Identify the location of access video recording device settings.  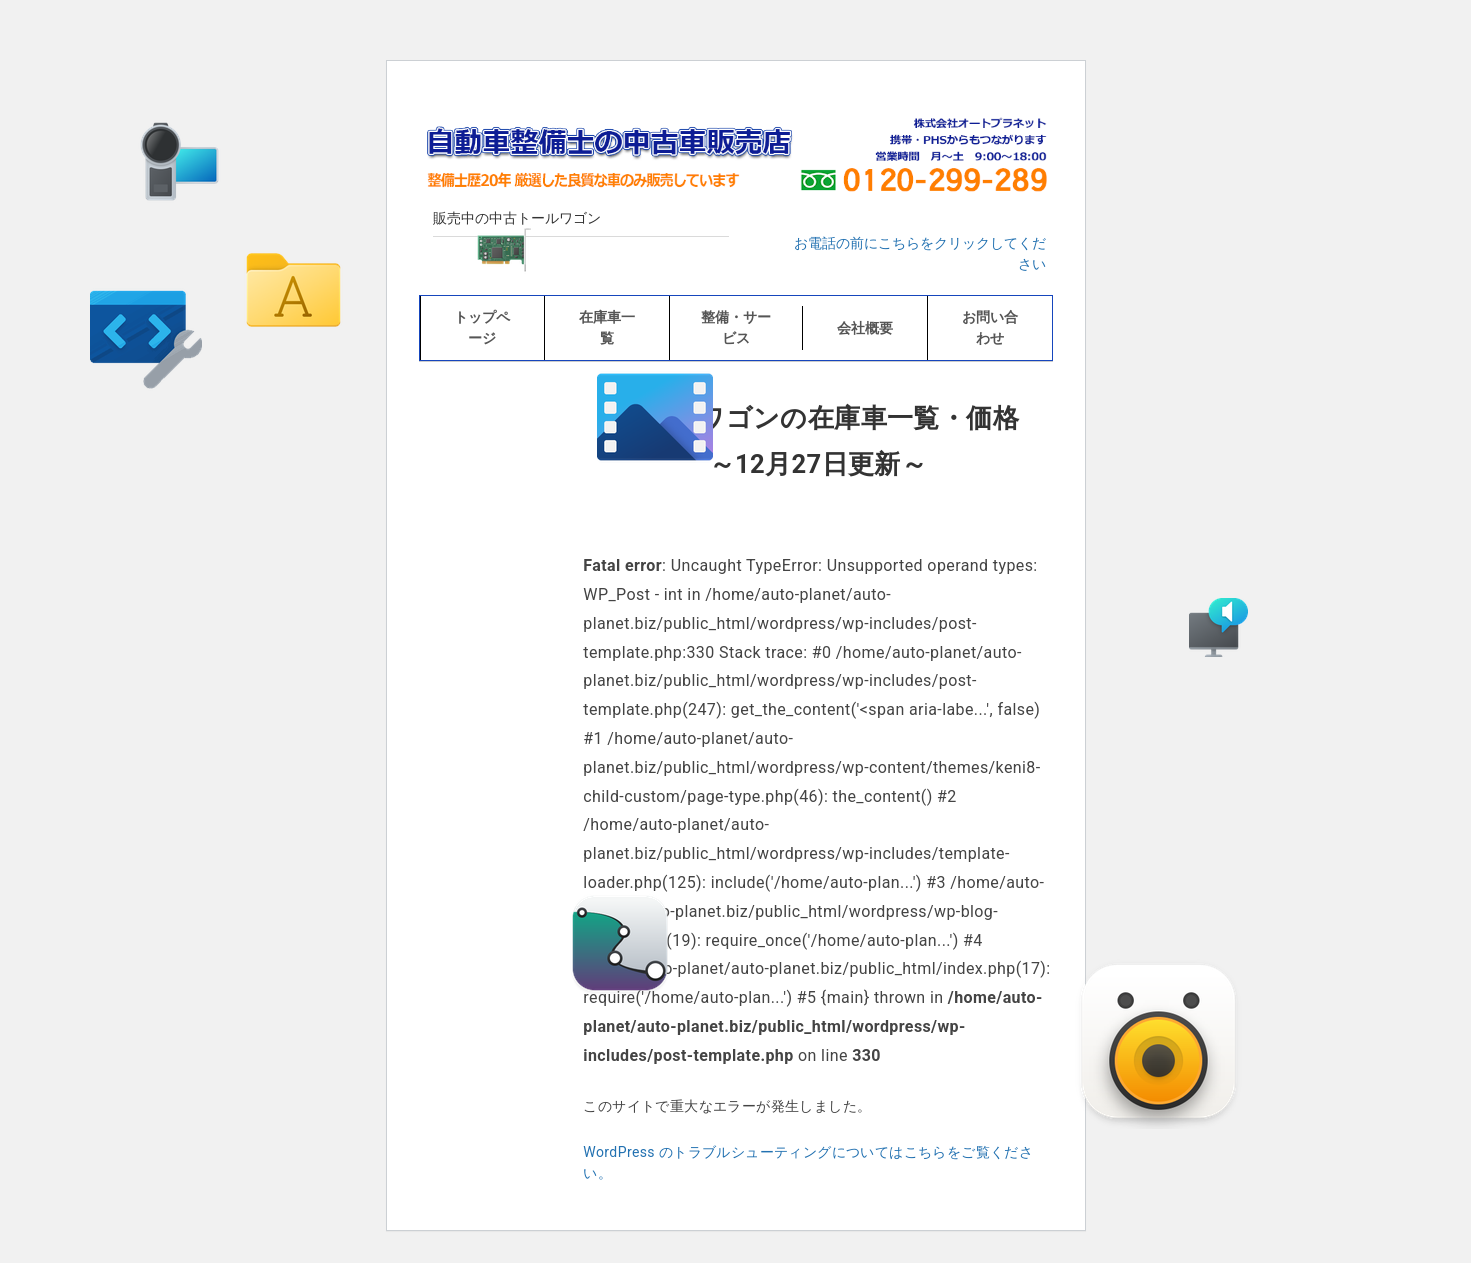
(179, 161).